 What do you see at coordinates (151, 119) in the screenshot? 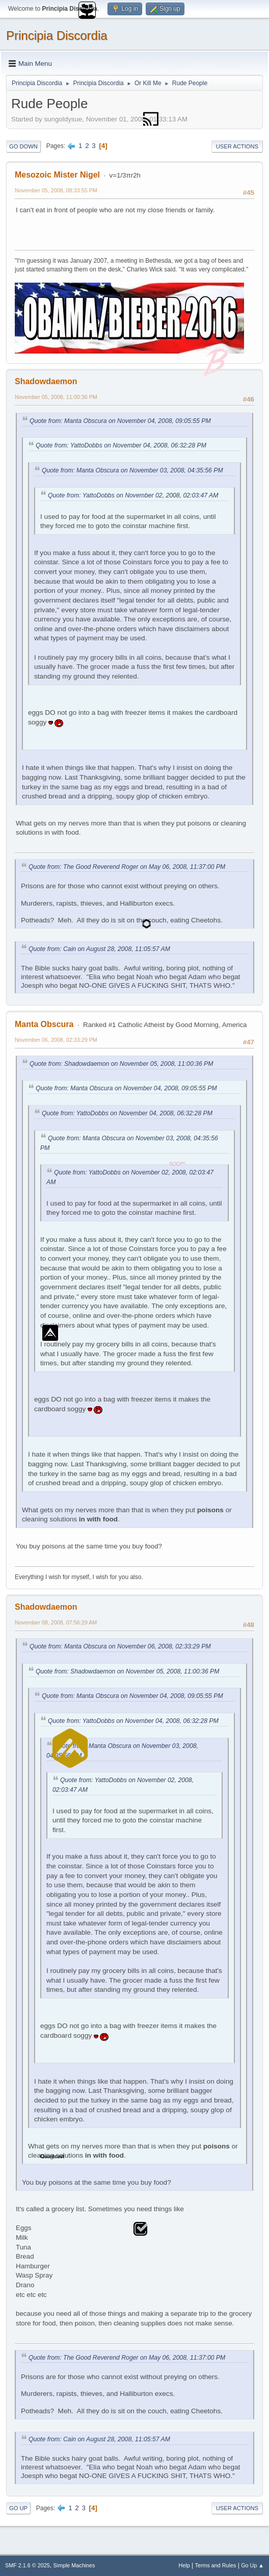
I see `cast media to a nearby device` at bounding box center [151, 119].